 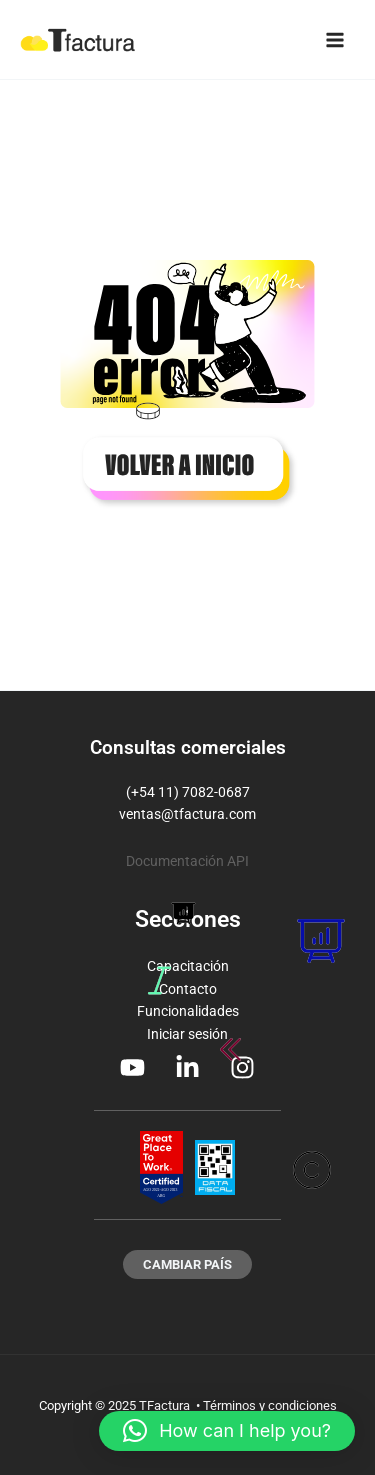 What do you see at coordinates (159, 980) in the screenshot?
I see `apply italic formatting to selected text` at bounding box center [159, 980].